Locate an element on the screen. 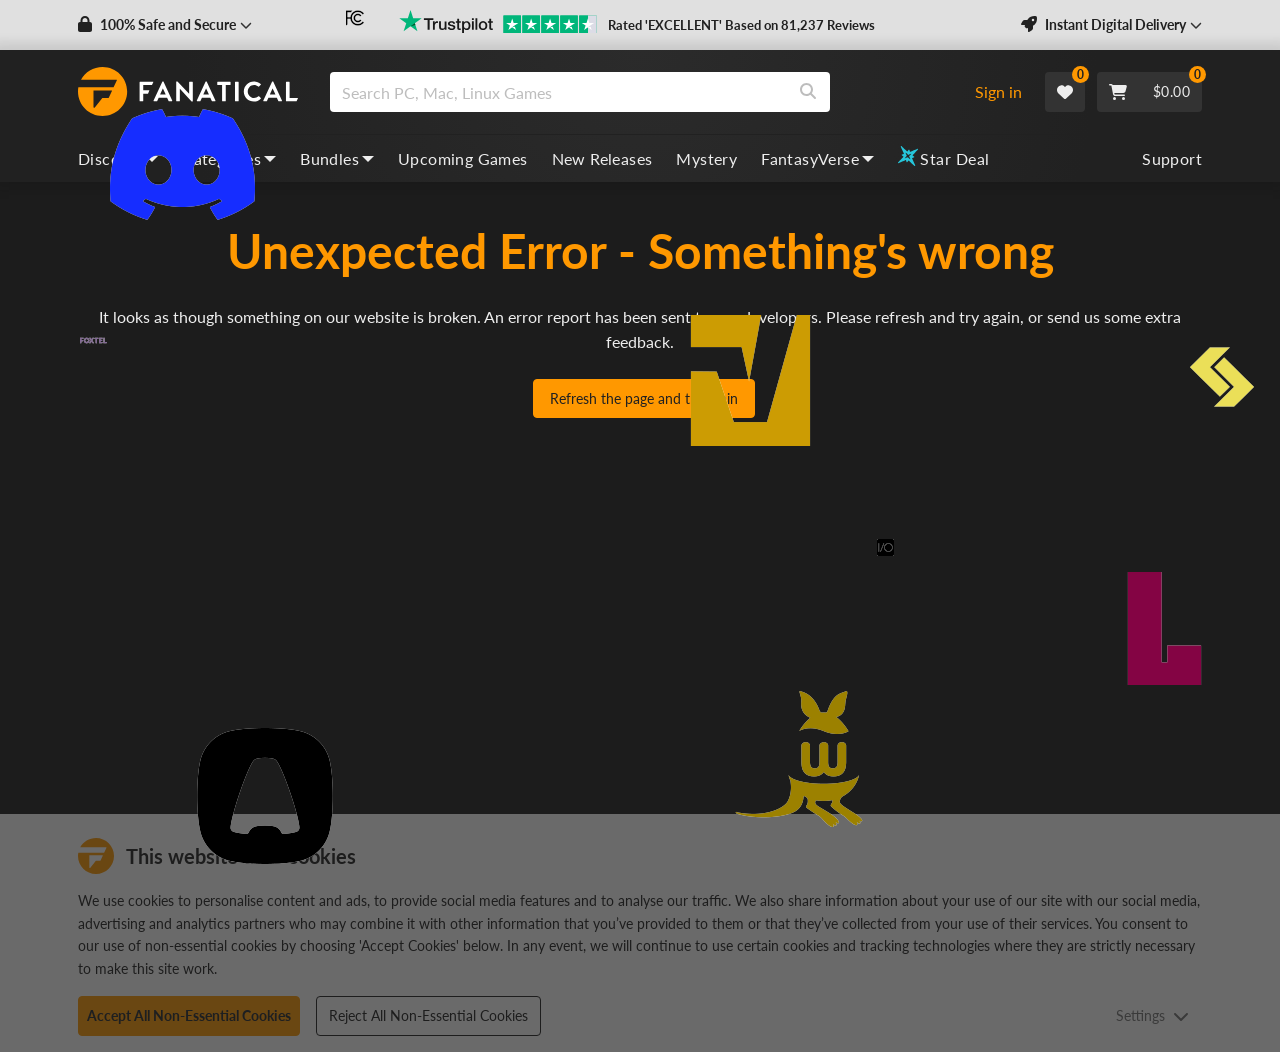  open Discord app is located at coordinates (182, 164).